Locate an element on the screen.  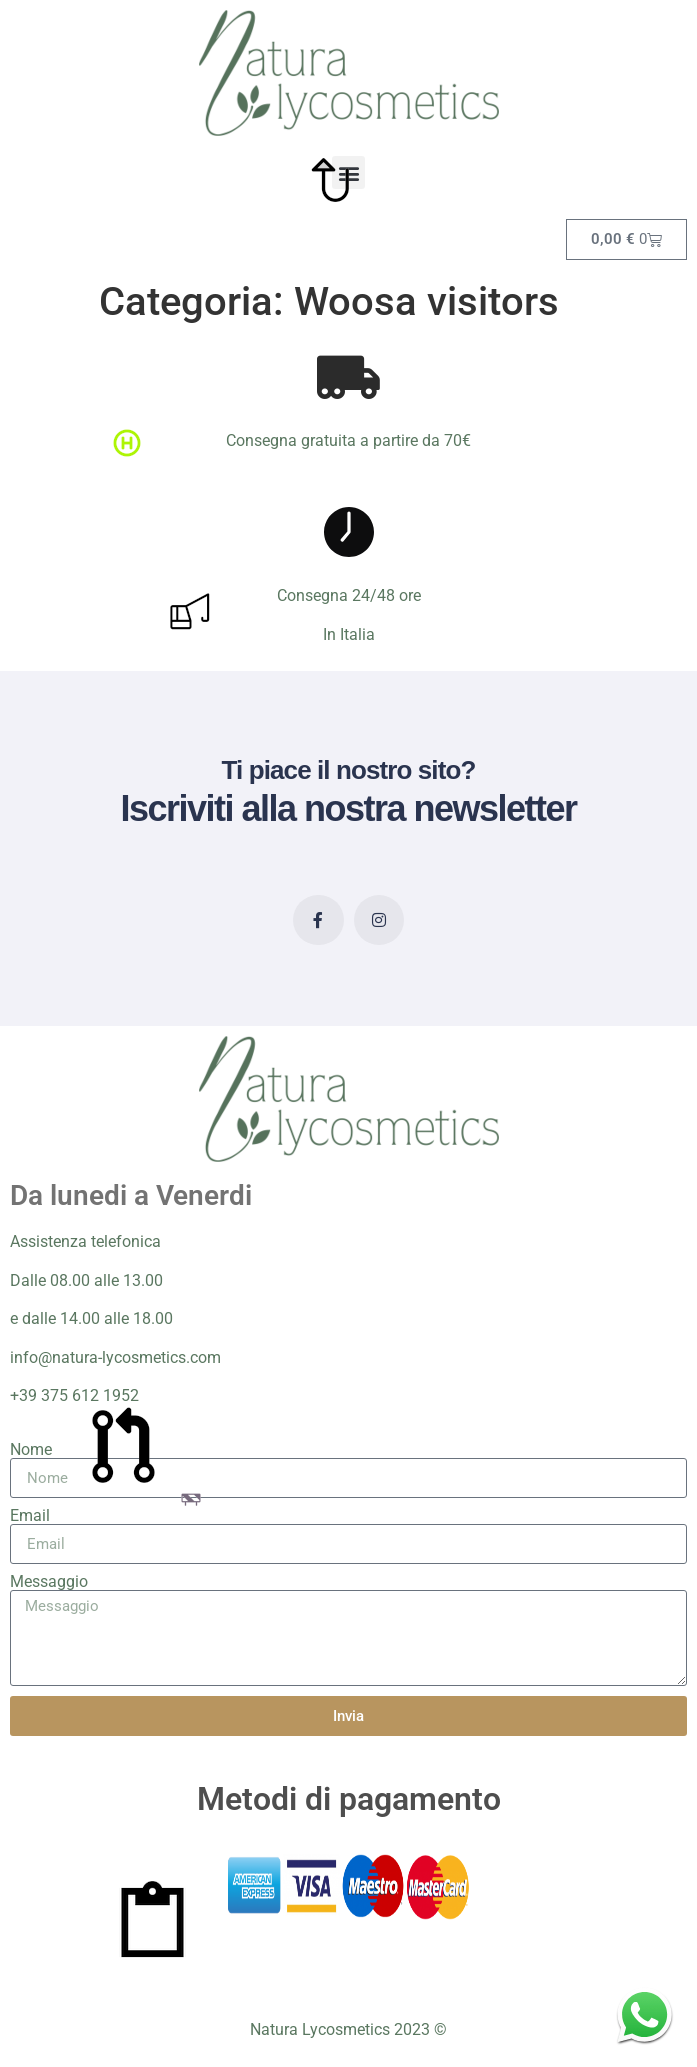
create a new pull request is located at coordinates (123, 1446).